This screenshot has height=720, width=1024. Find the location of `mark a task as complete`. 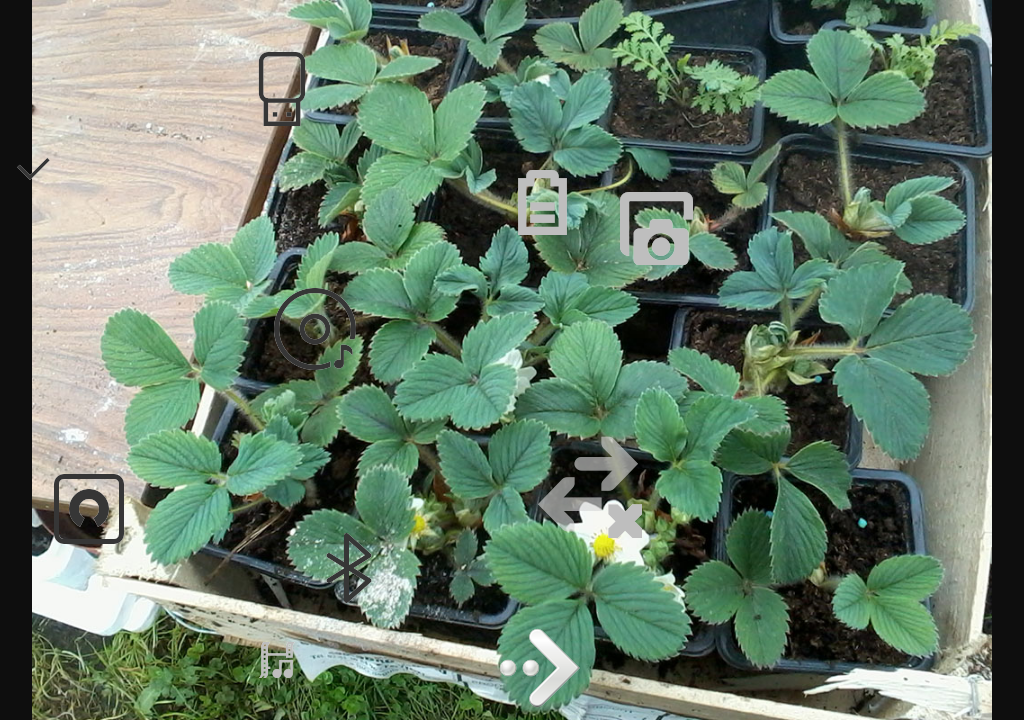

mark a task as complete is located at coordinates (33, 169).